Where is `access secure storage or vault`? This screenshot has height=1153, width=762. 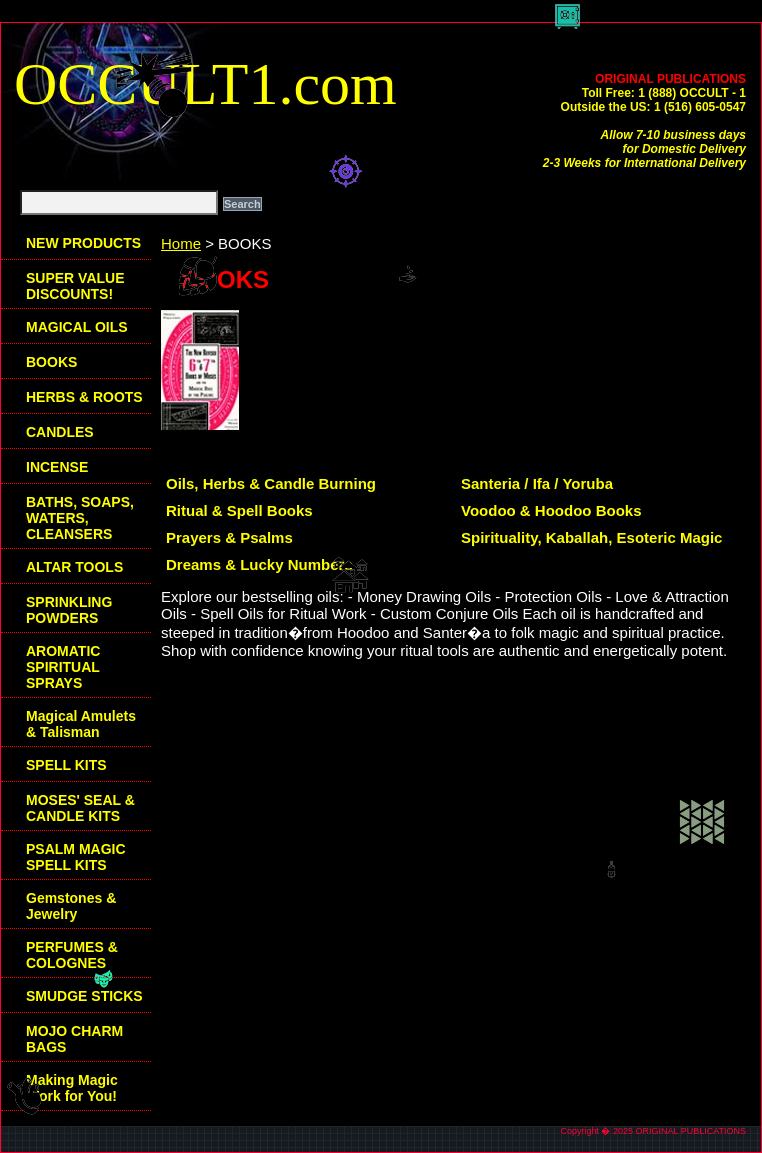
access secure storage or vault is located at coordinates (567, 16).